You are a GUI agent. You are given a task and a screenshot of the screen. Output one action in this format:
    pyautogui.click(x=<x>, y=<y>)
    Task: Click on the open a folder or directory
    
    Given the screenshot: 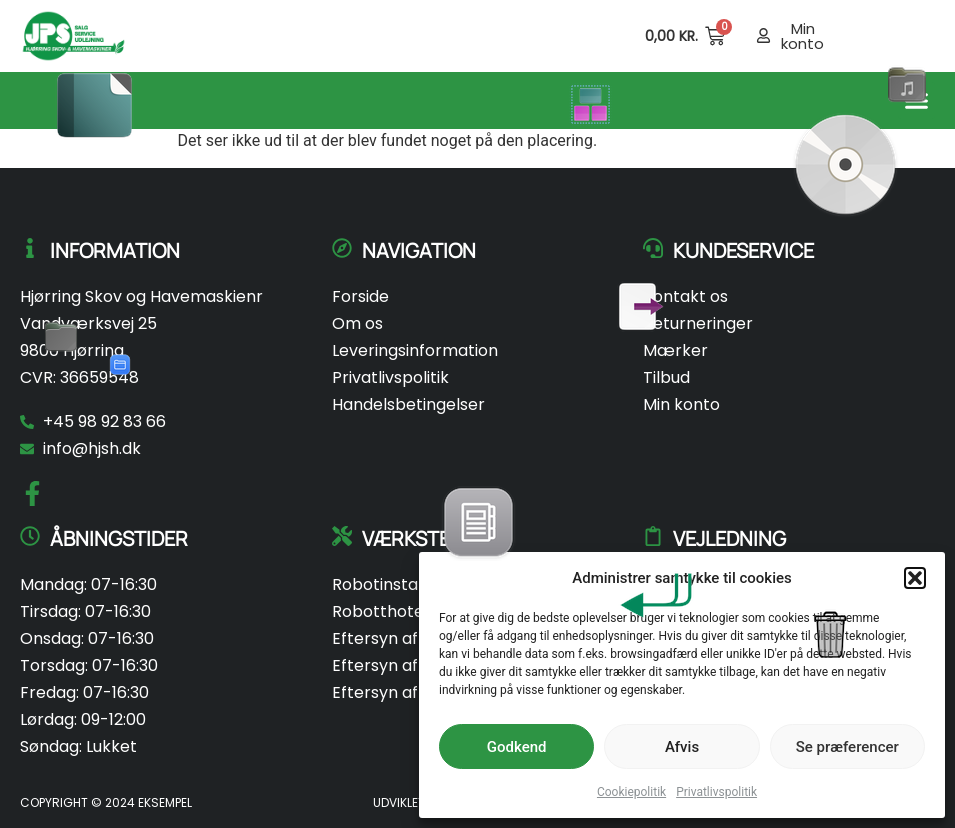 What is the action you would take?
    pyautogui.click(x=61, y=336)
    